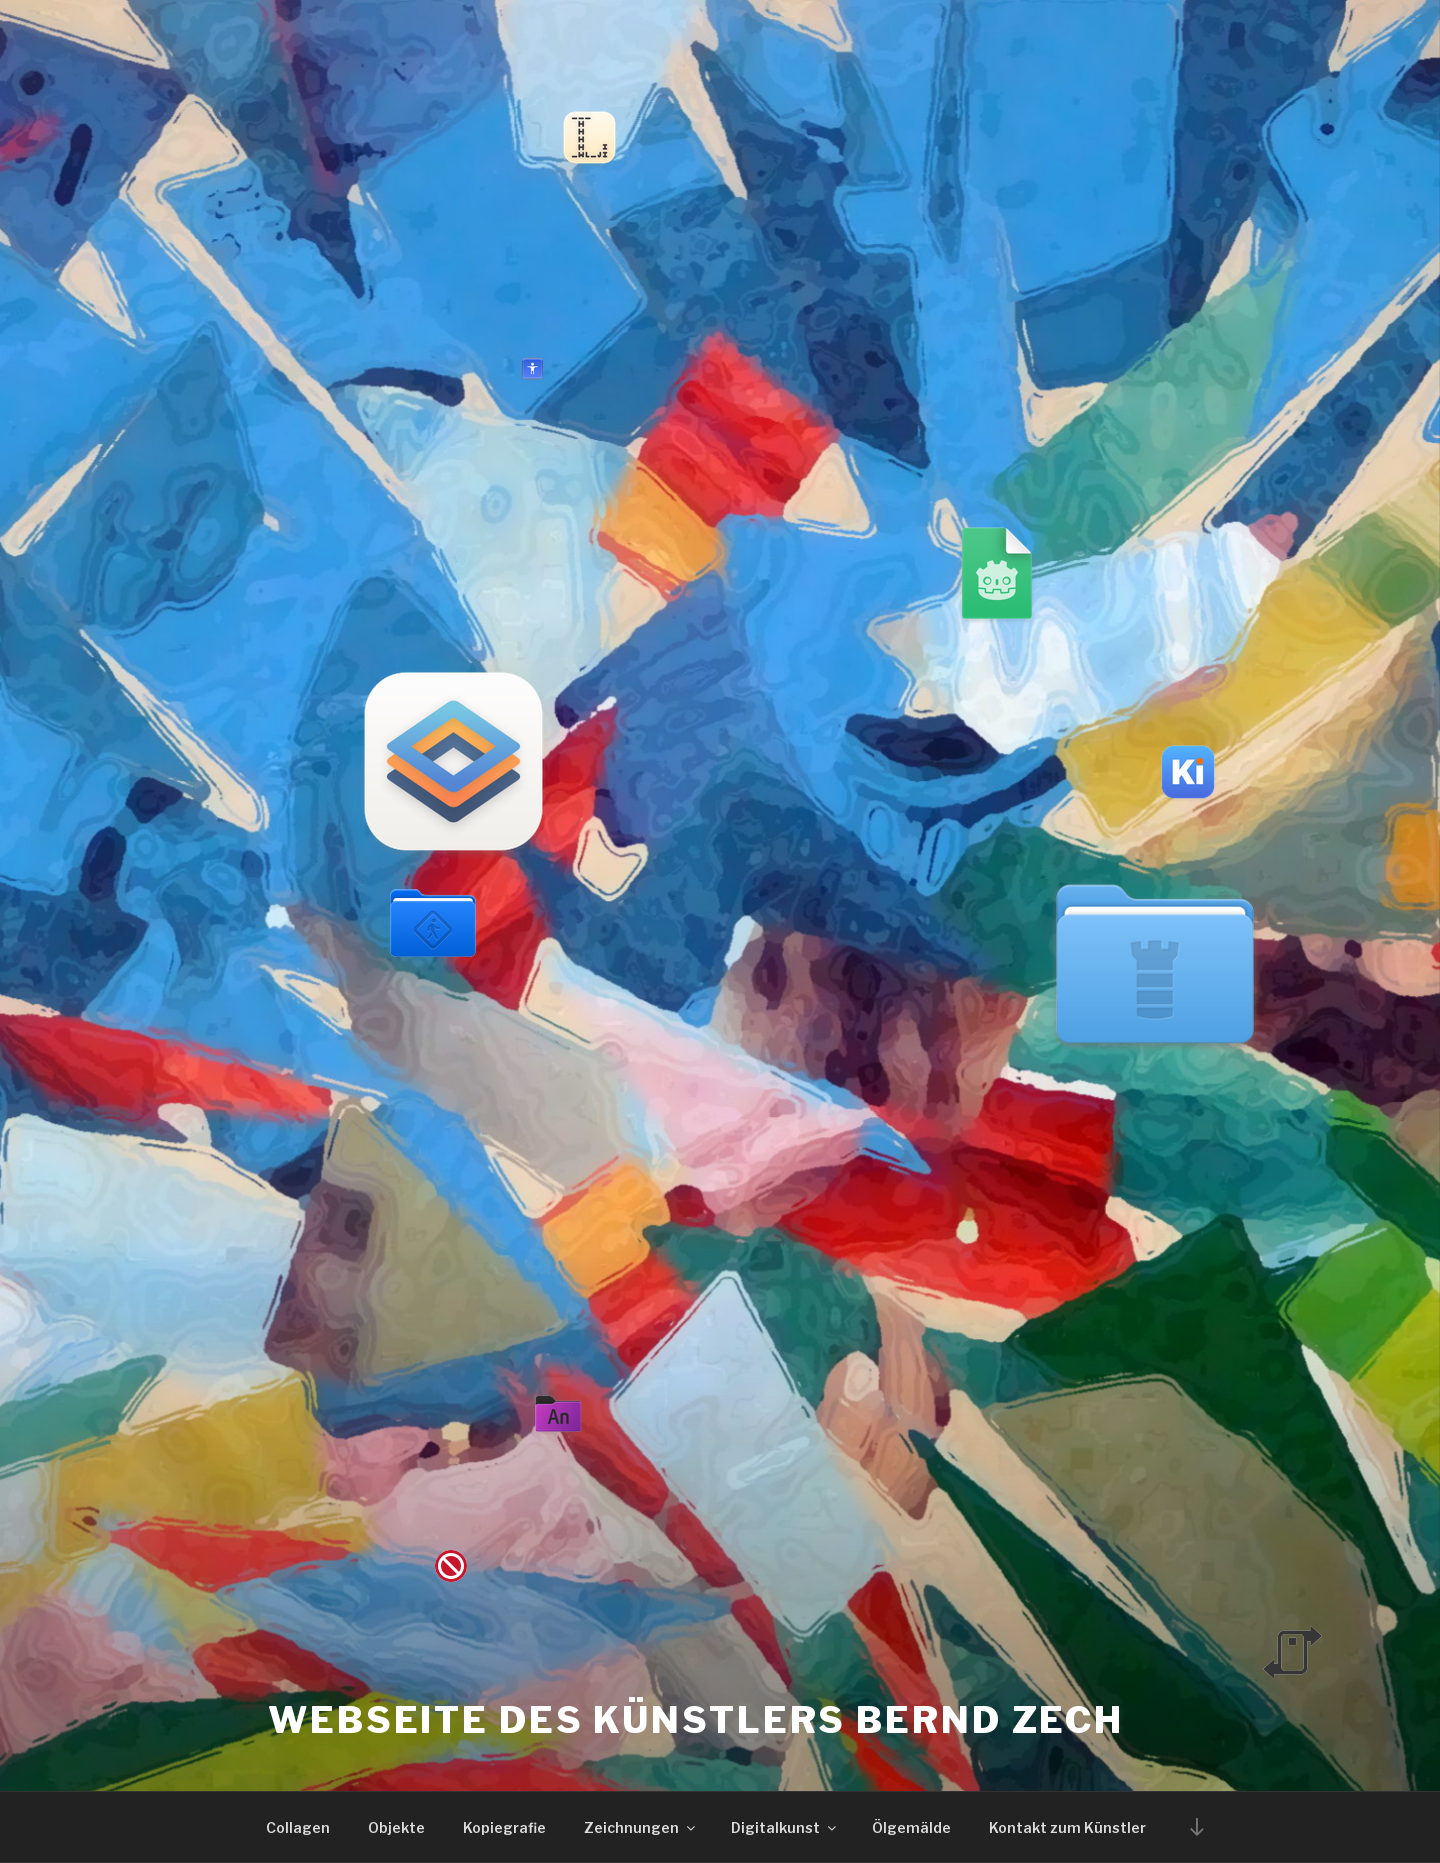  I want to click on delete selected item, so click(451, 1566).